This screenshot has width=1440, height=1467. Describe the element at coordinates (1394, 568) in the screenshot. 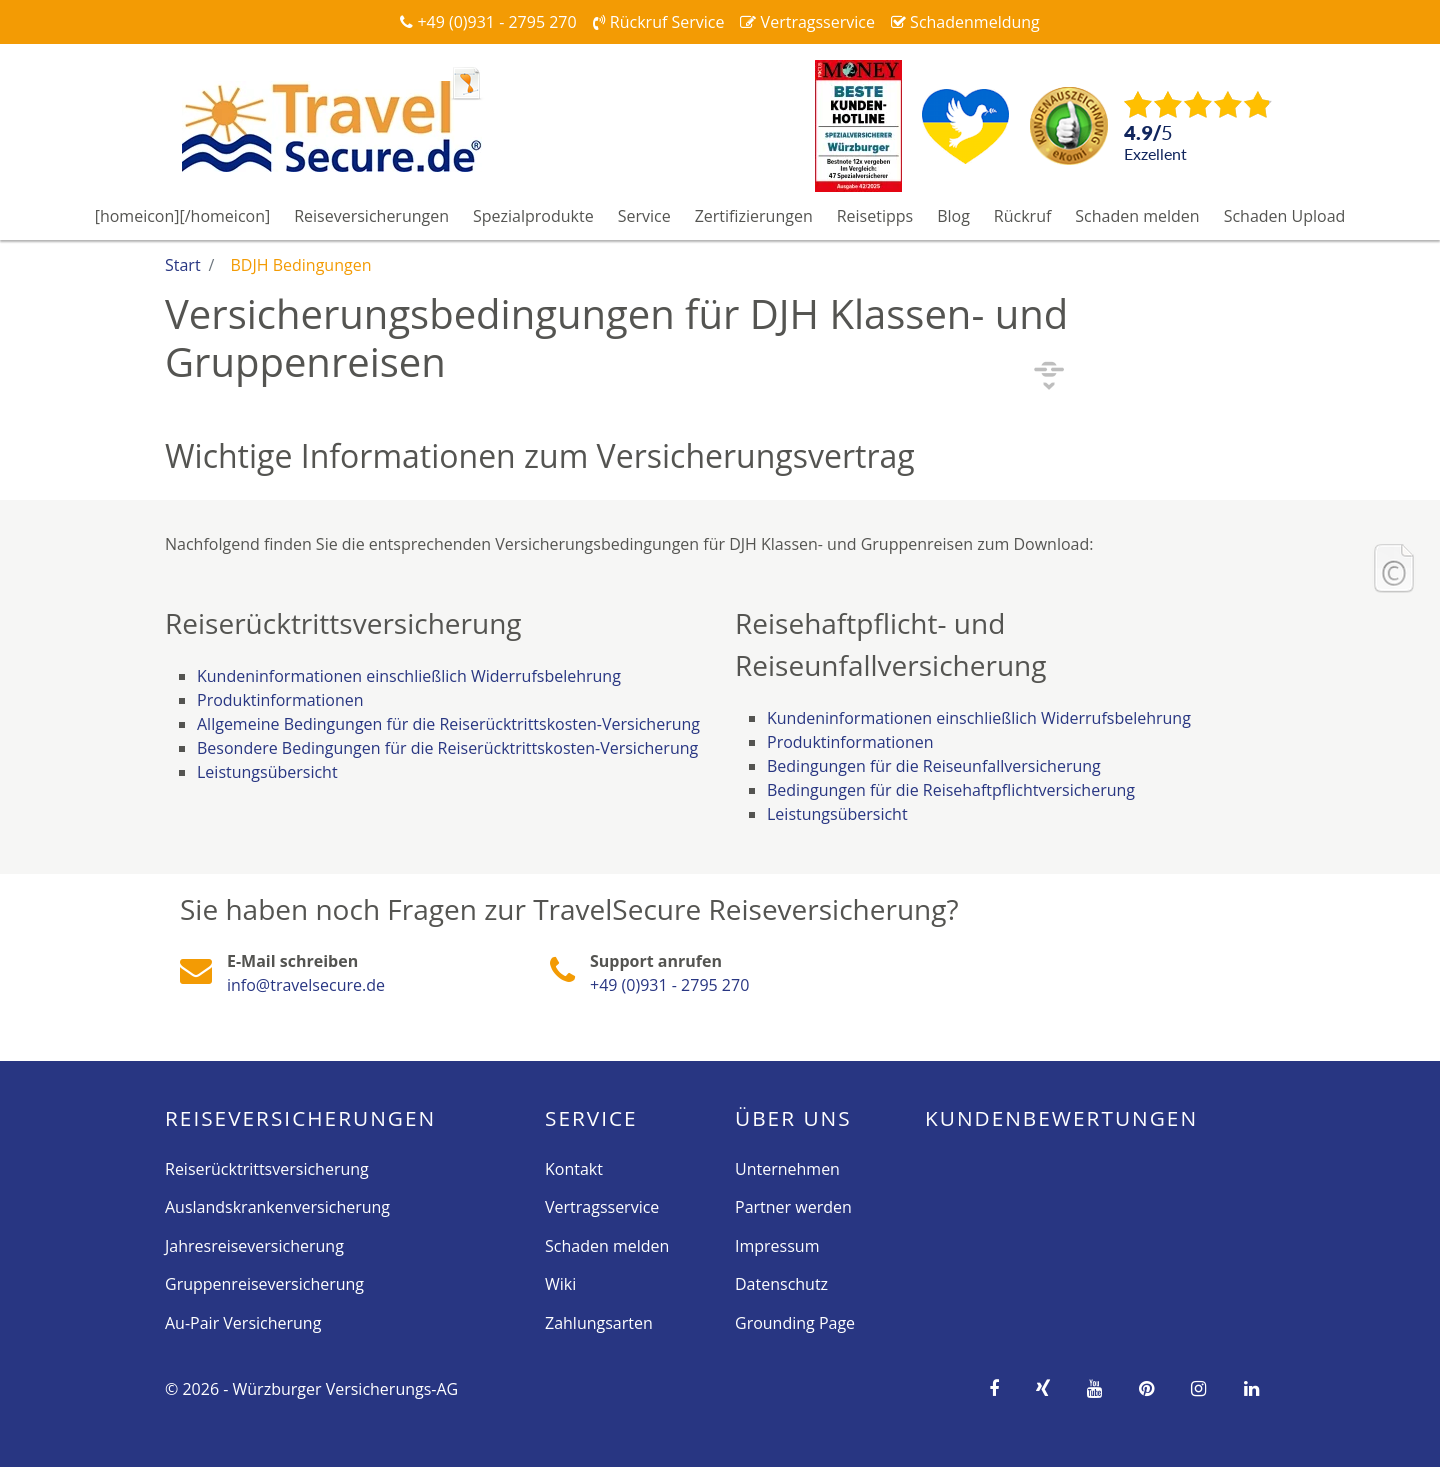

I see `indicates a file with copyright protection` at that location.